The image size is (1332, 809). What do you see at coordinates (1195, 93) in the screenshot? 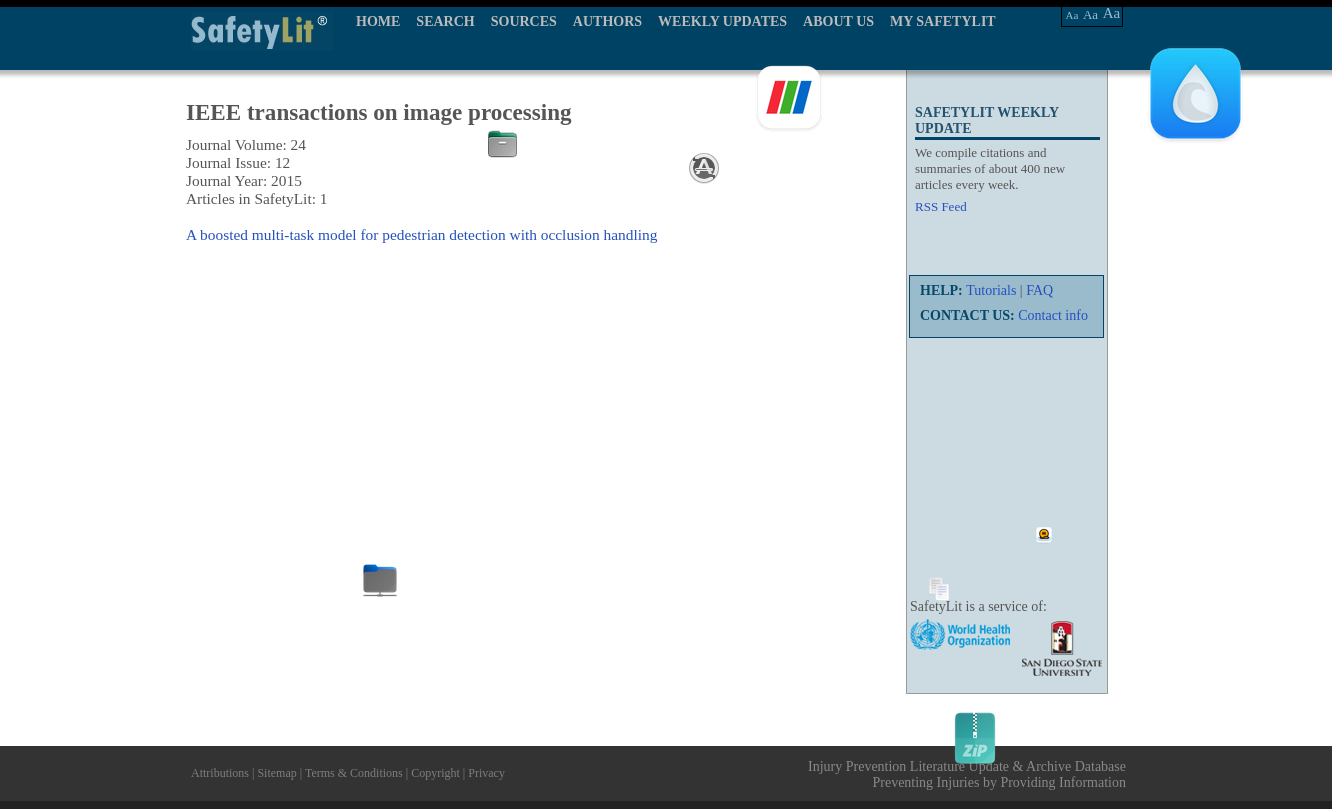
I see `open deluge torrent client` at bounding box center [1195, 93].